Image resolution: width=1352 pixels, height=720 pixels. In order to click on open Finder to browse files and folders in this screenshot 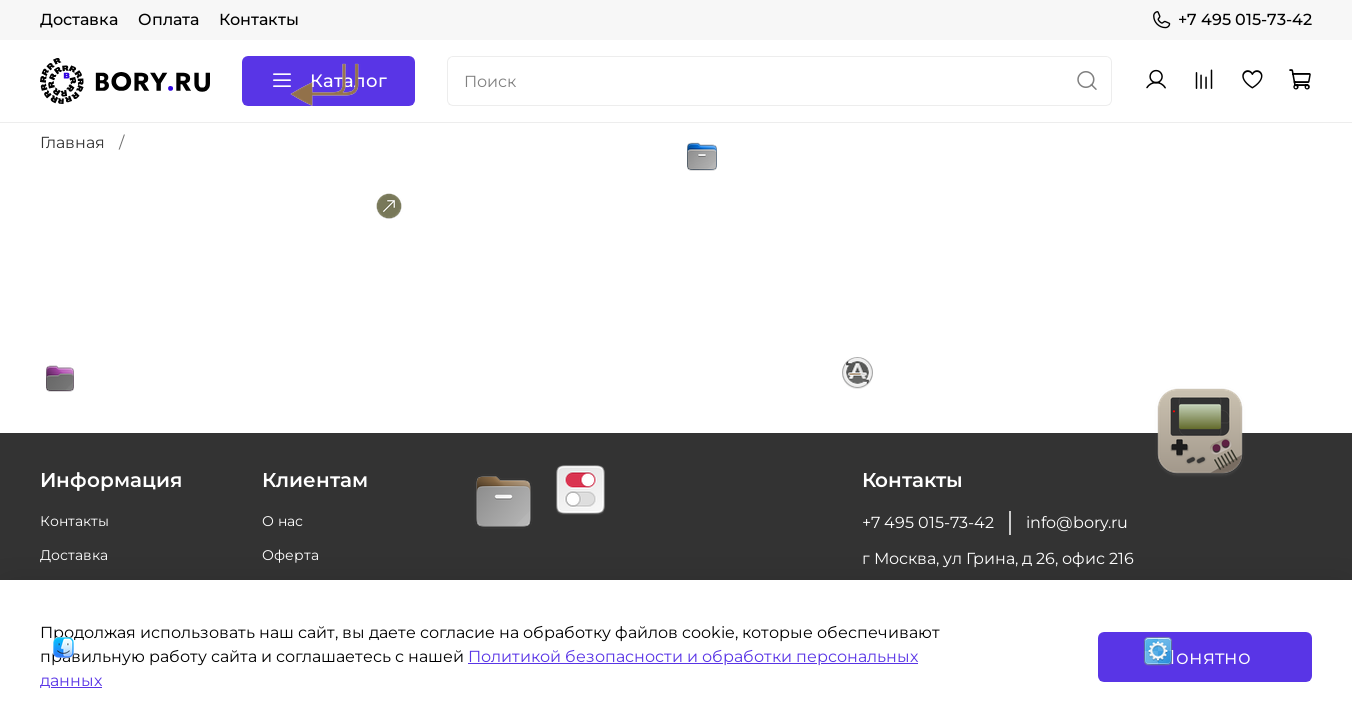, I will do `click(63, 647)`.